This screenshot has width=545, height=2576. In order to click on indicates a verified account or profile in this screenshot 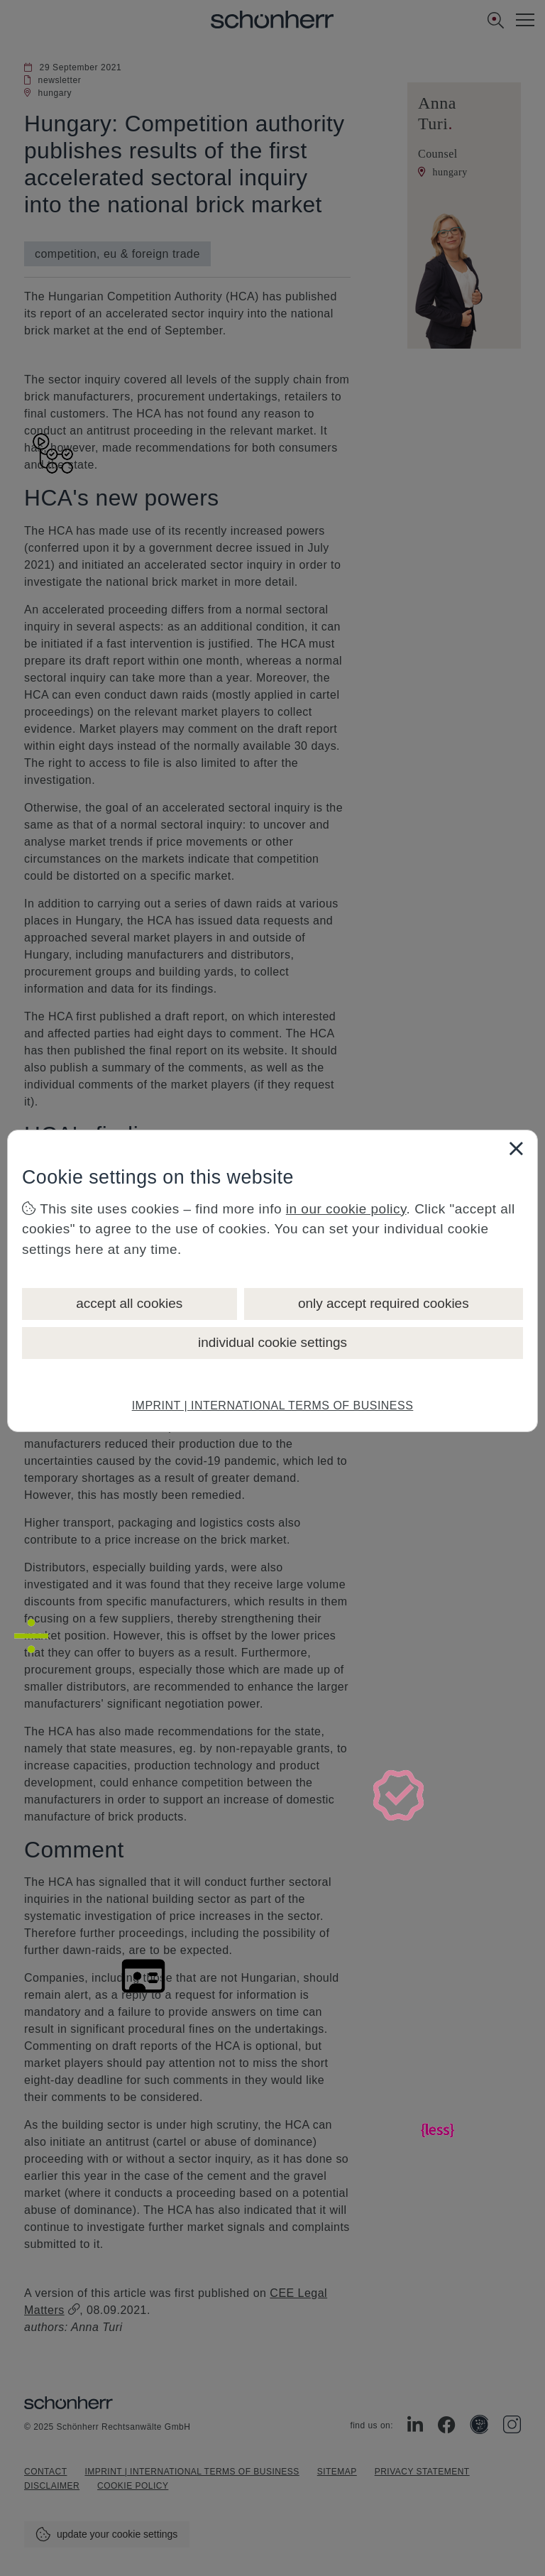, I will do `click(398, 1795)`.